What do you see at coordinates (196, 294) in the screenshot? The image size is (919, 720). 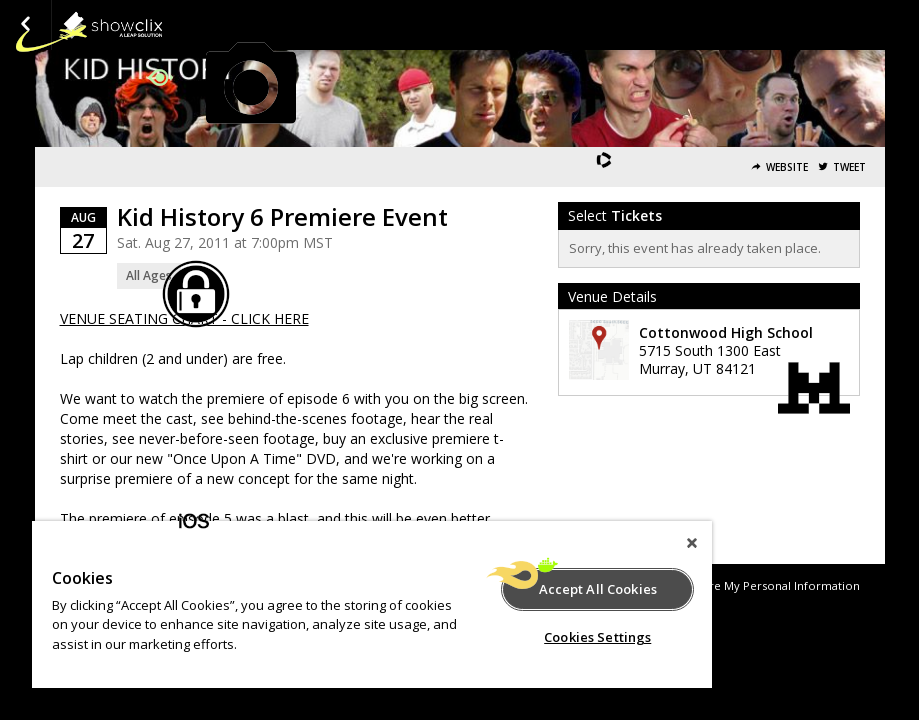 I see `expeditedssl brand logo` at bounding box center [196, 294].